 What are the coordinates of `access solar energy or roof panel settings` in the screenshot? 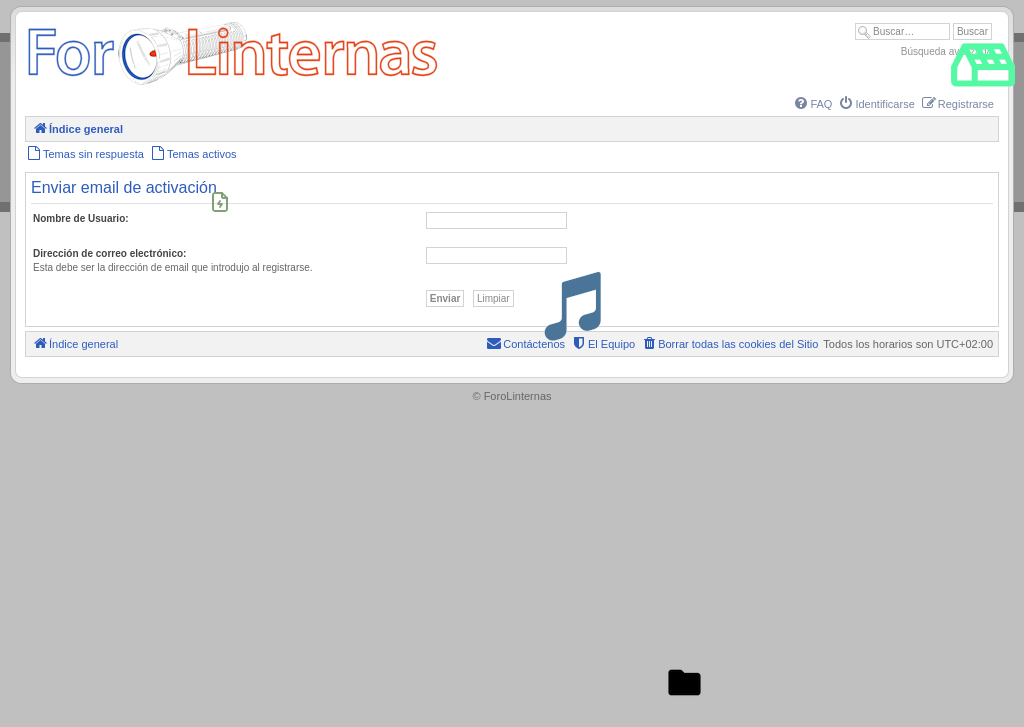 It's located at (983, 67).